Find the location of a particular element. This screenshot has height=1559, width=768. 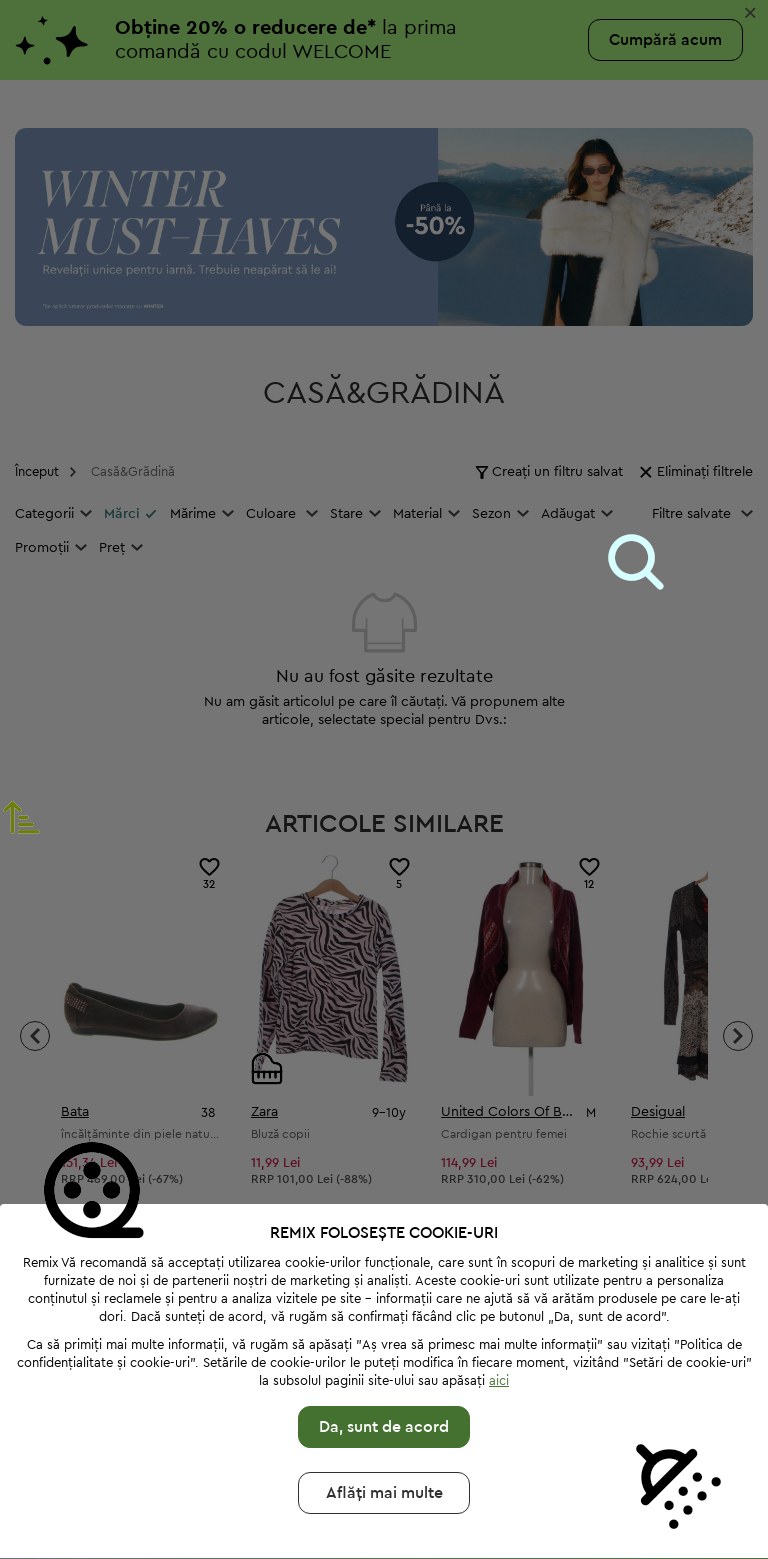

shower or bathroom amenity indicator is located at coordinates (678, 1486).